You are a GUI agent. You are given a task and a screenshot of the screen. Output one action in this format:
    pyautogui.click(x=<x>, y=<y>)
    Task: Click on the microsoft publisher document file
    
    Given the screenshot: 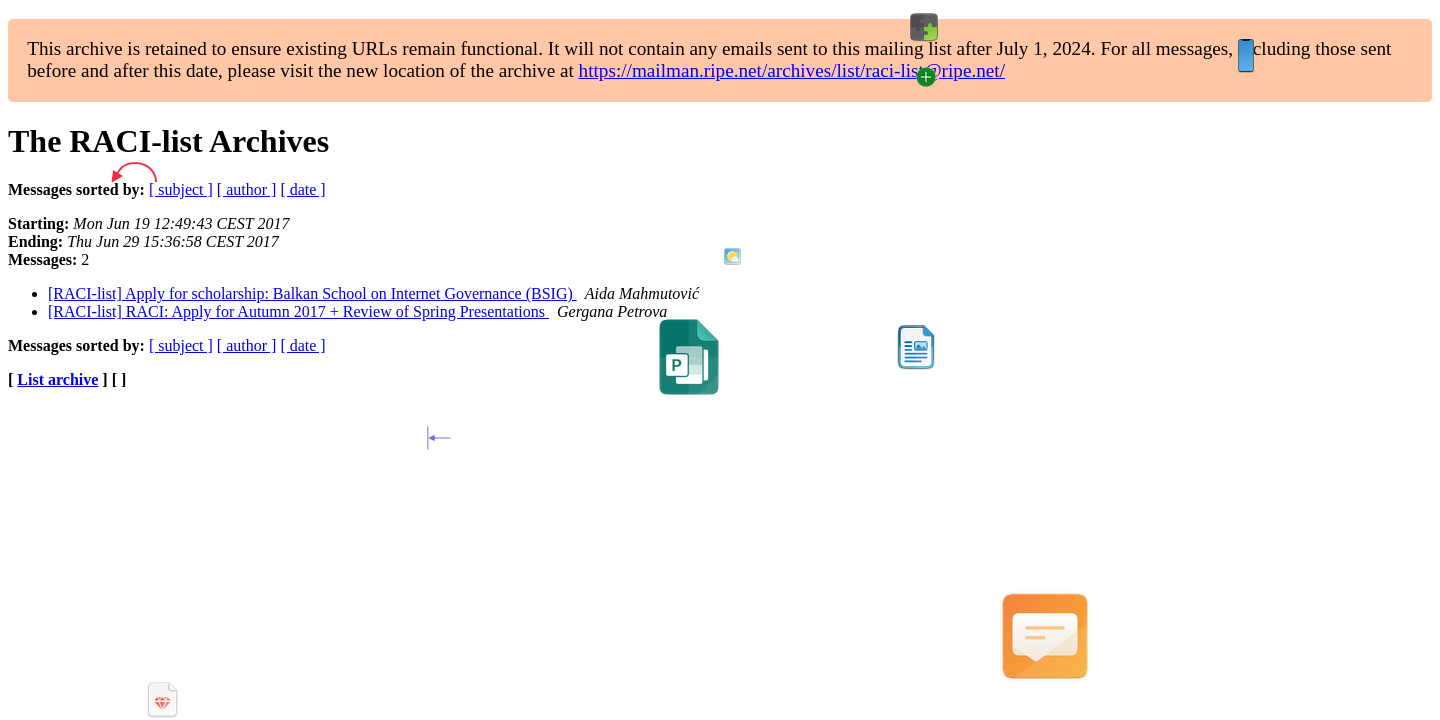 What is the action you would take?
    pyautogui.click(x=689, y=357)
    